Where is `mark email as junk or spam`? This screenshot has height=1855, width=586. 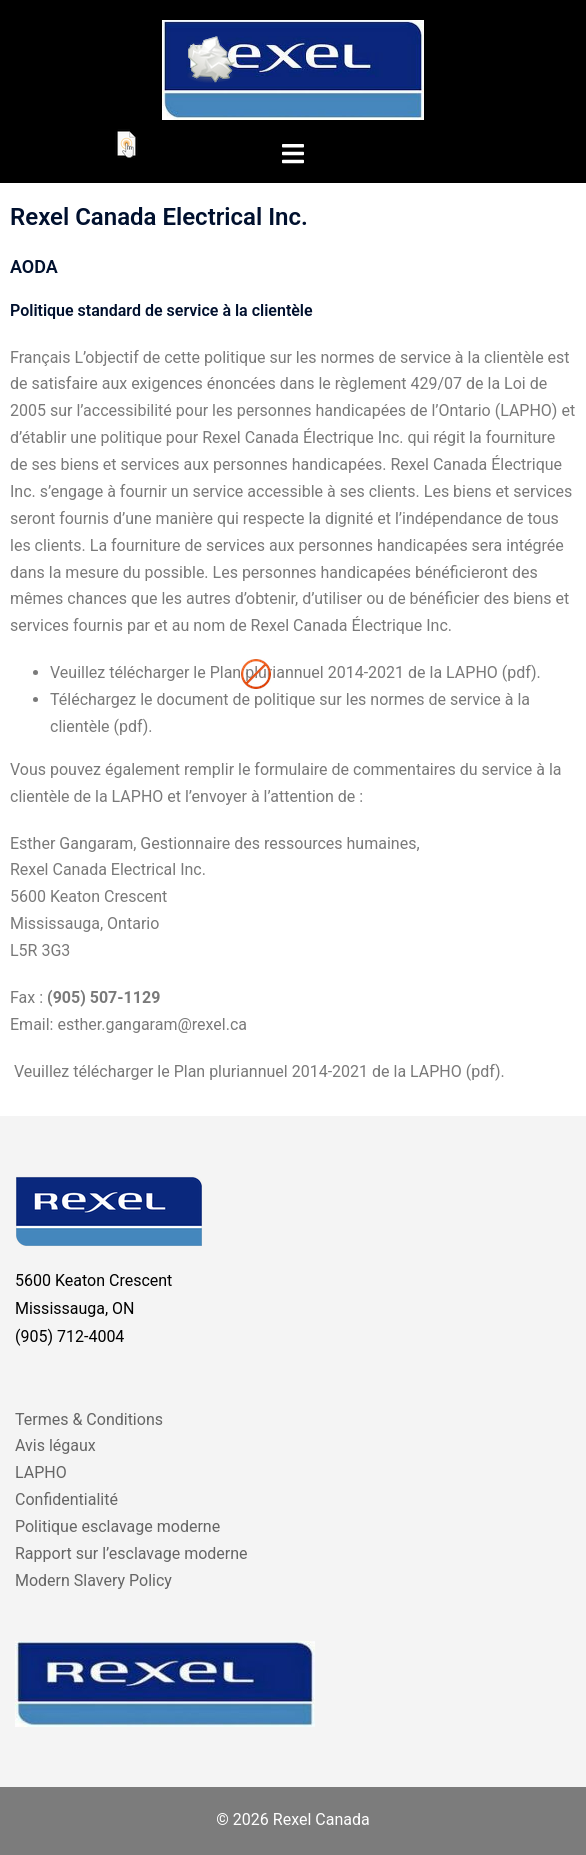
mark email as junk or spam is located at coordinates (210, 59).